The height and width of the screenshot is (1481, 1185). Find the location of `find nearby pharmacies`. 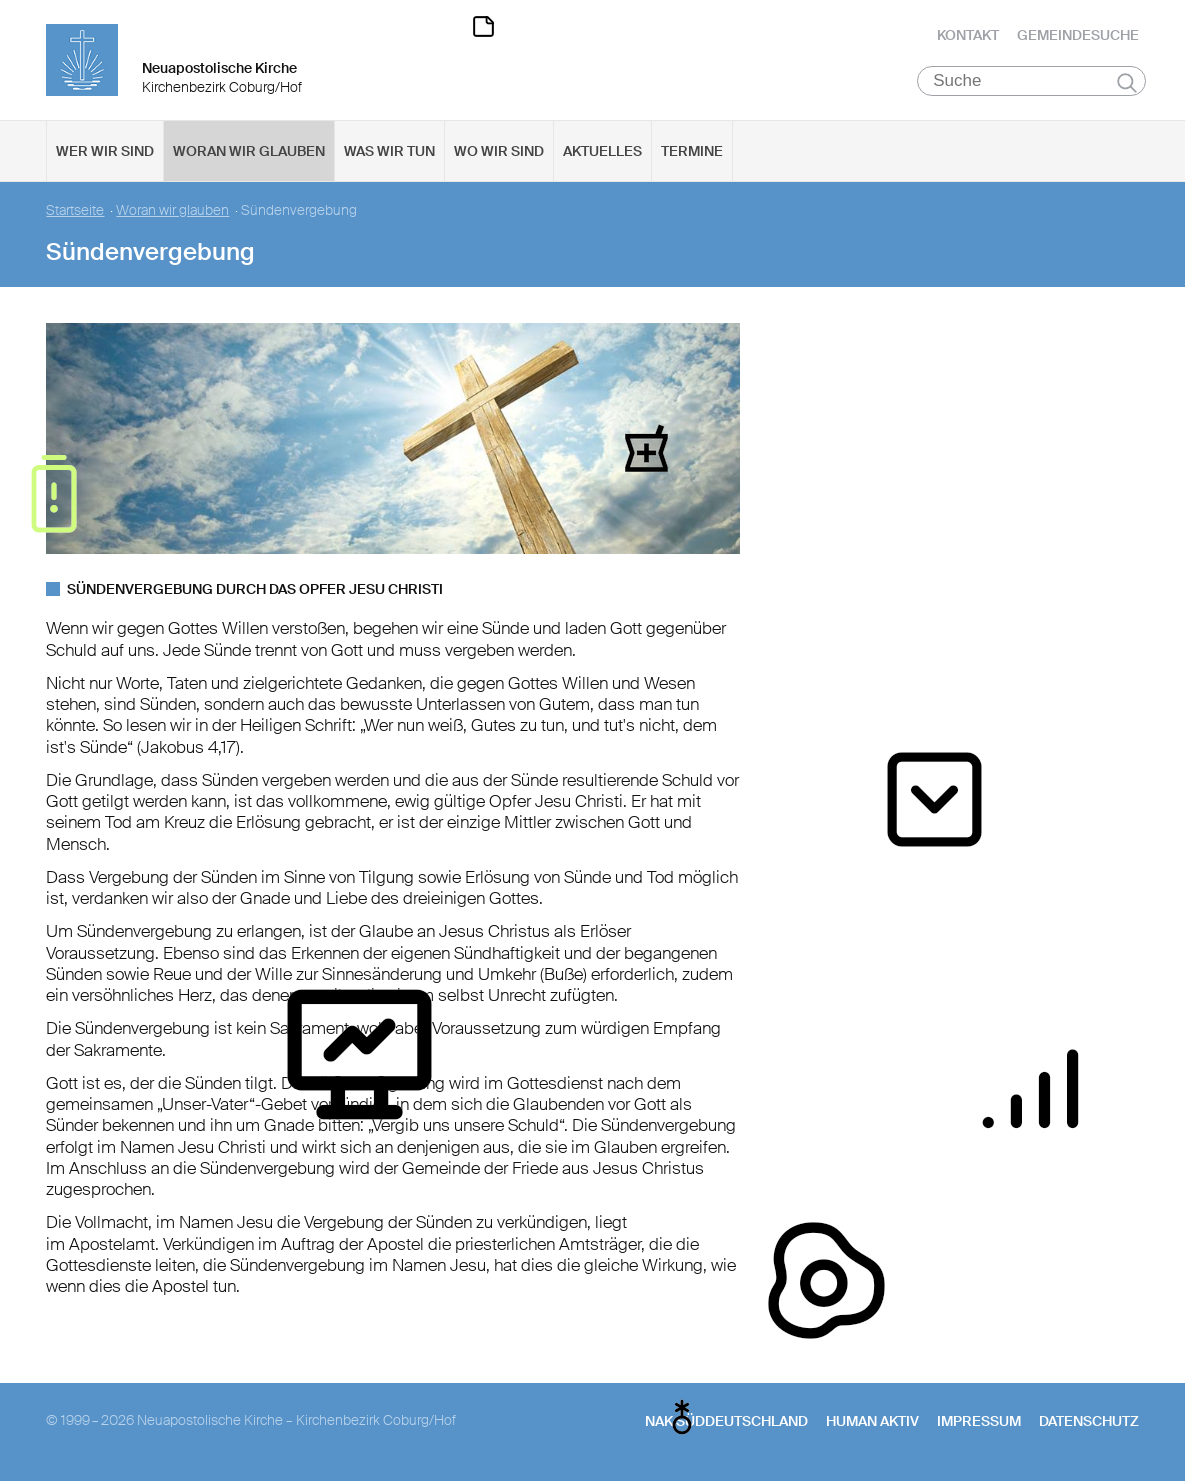

find nearby pharmacies is located at coordinates (646, 450).